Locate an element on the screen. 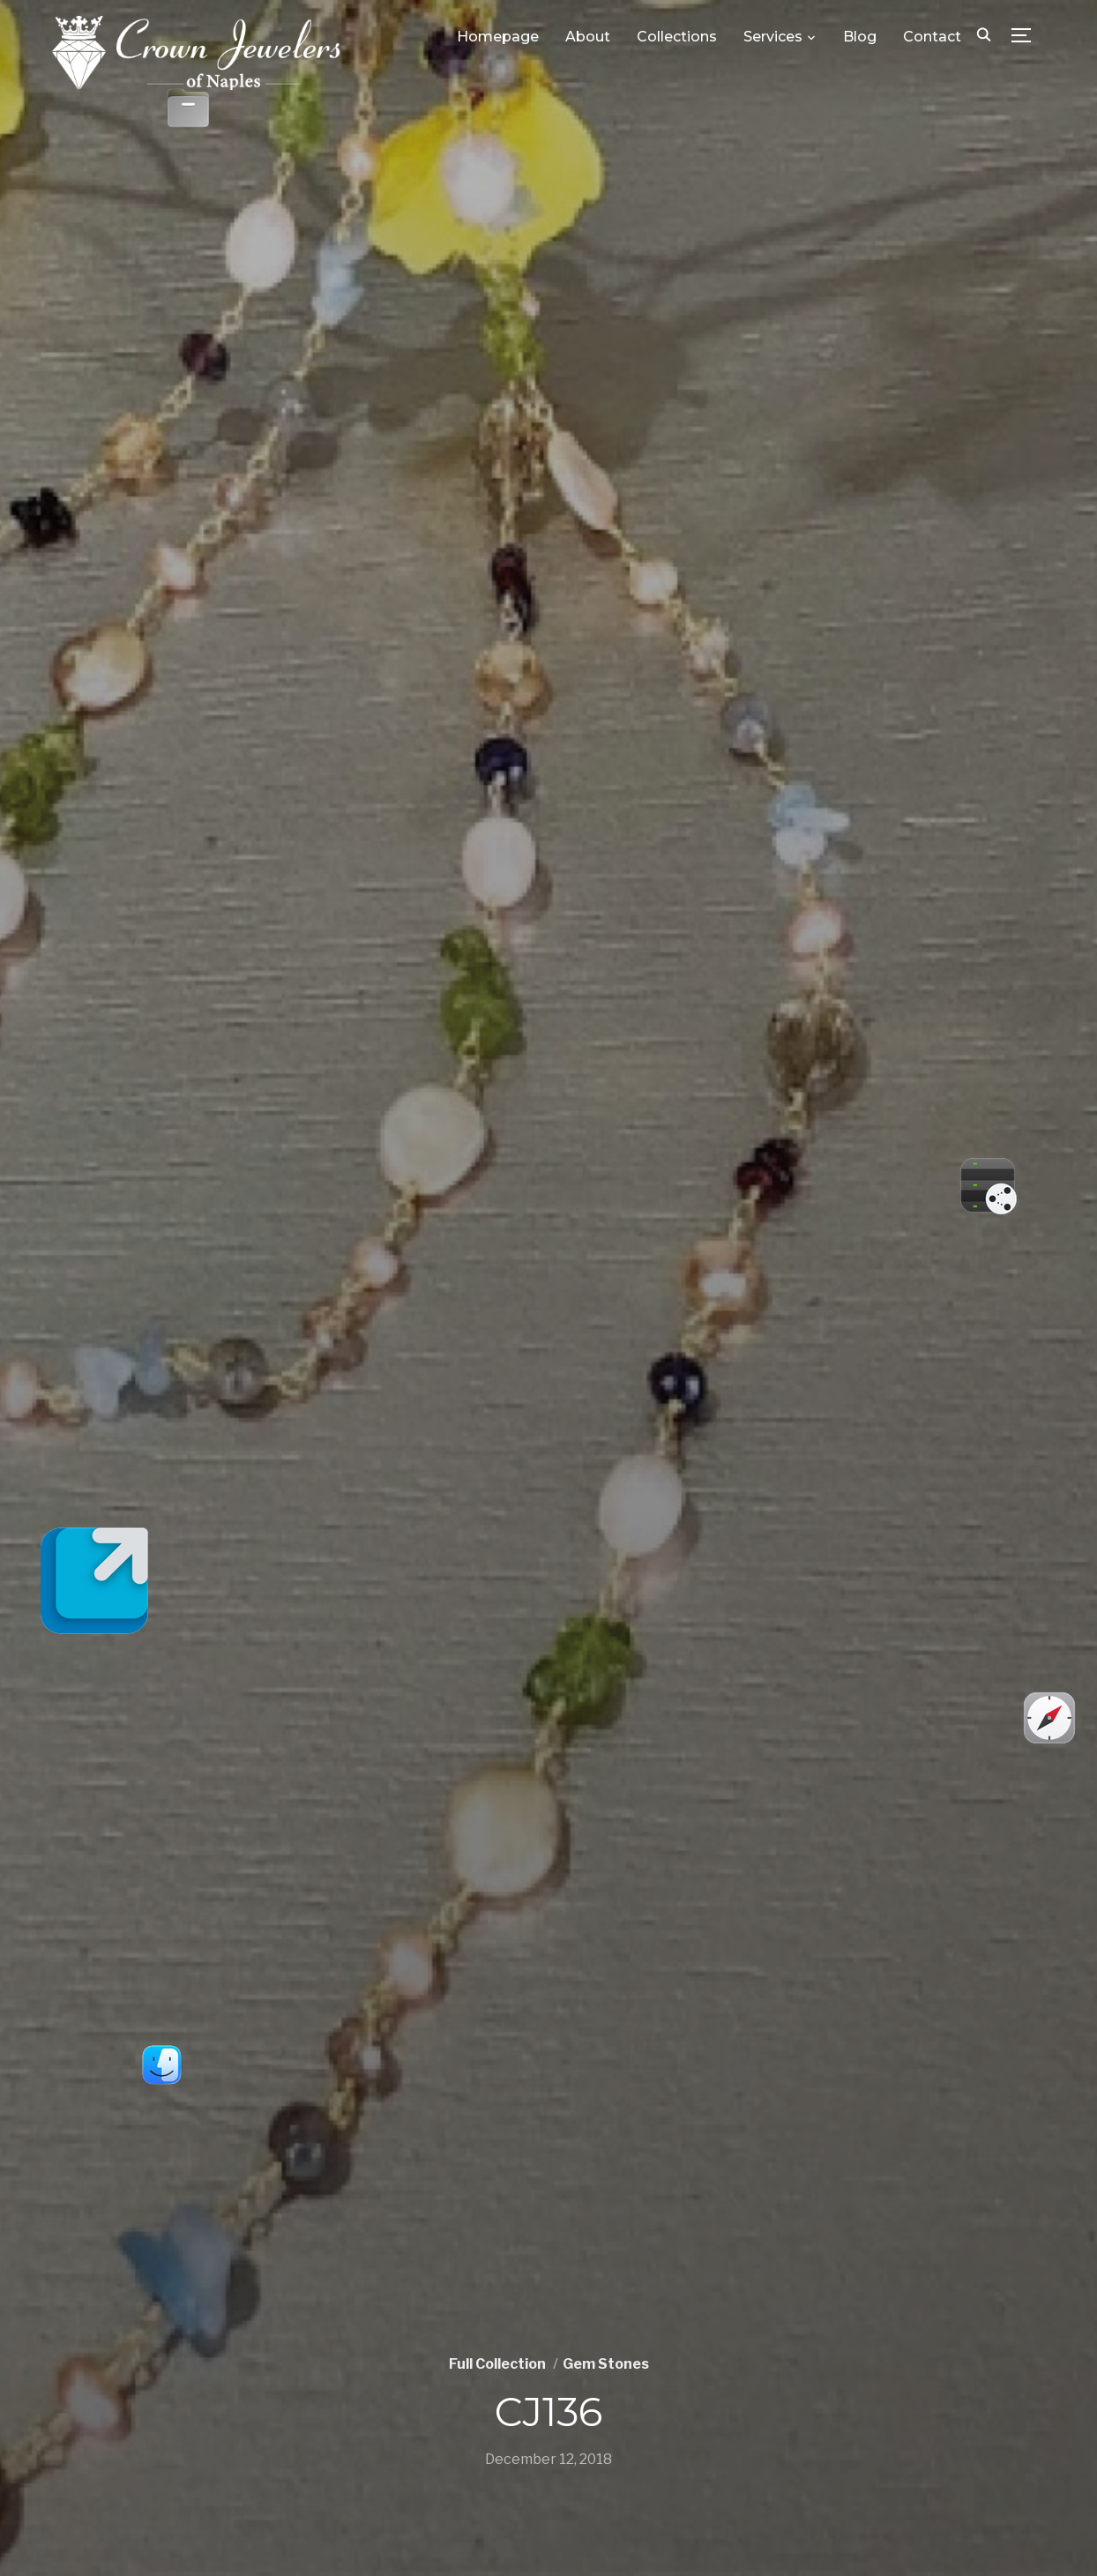 The height and width of the screenshot is (2576, 1097). open Finder to browse files and folders is located at coordinates (161, 2065).